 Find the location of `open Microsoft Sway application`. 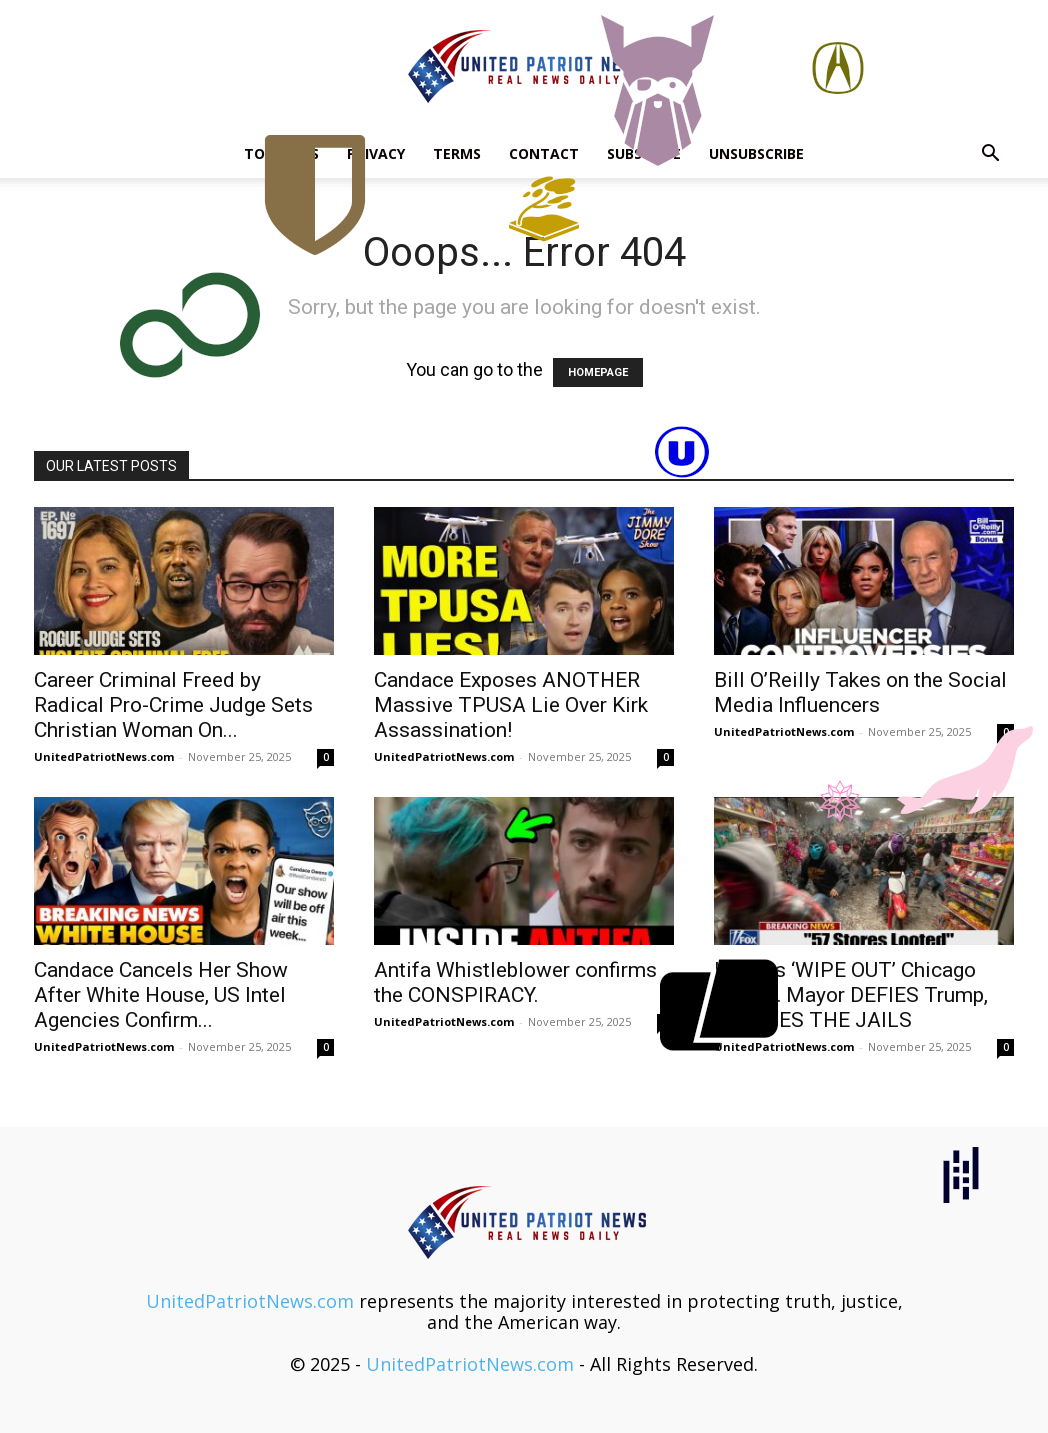

open Microsoft Sway application is located at coordinates (544, 209).